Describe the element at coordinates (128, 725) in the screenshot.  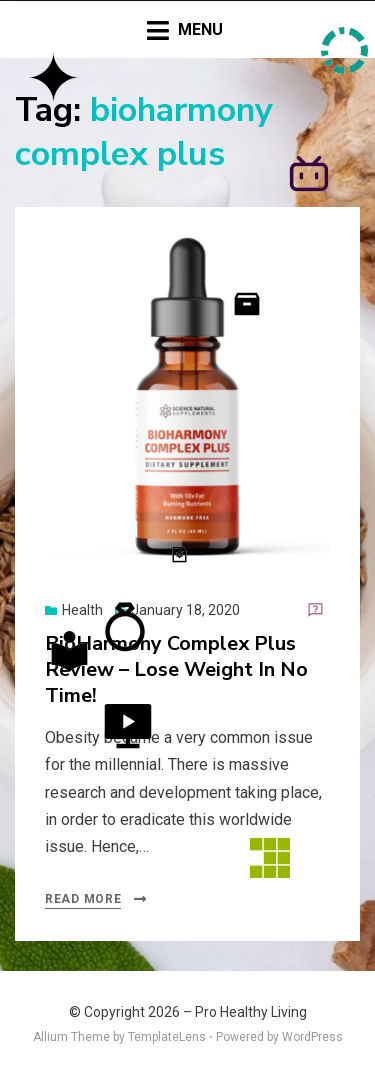
I see `start a presentation slideshow` at that location.